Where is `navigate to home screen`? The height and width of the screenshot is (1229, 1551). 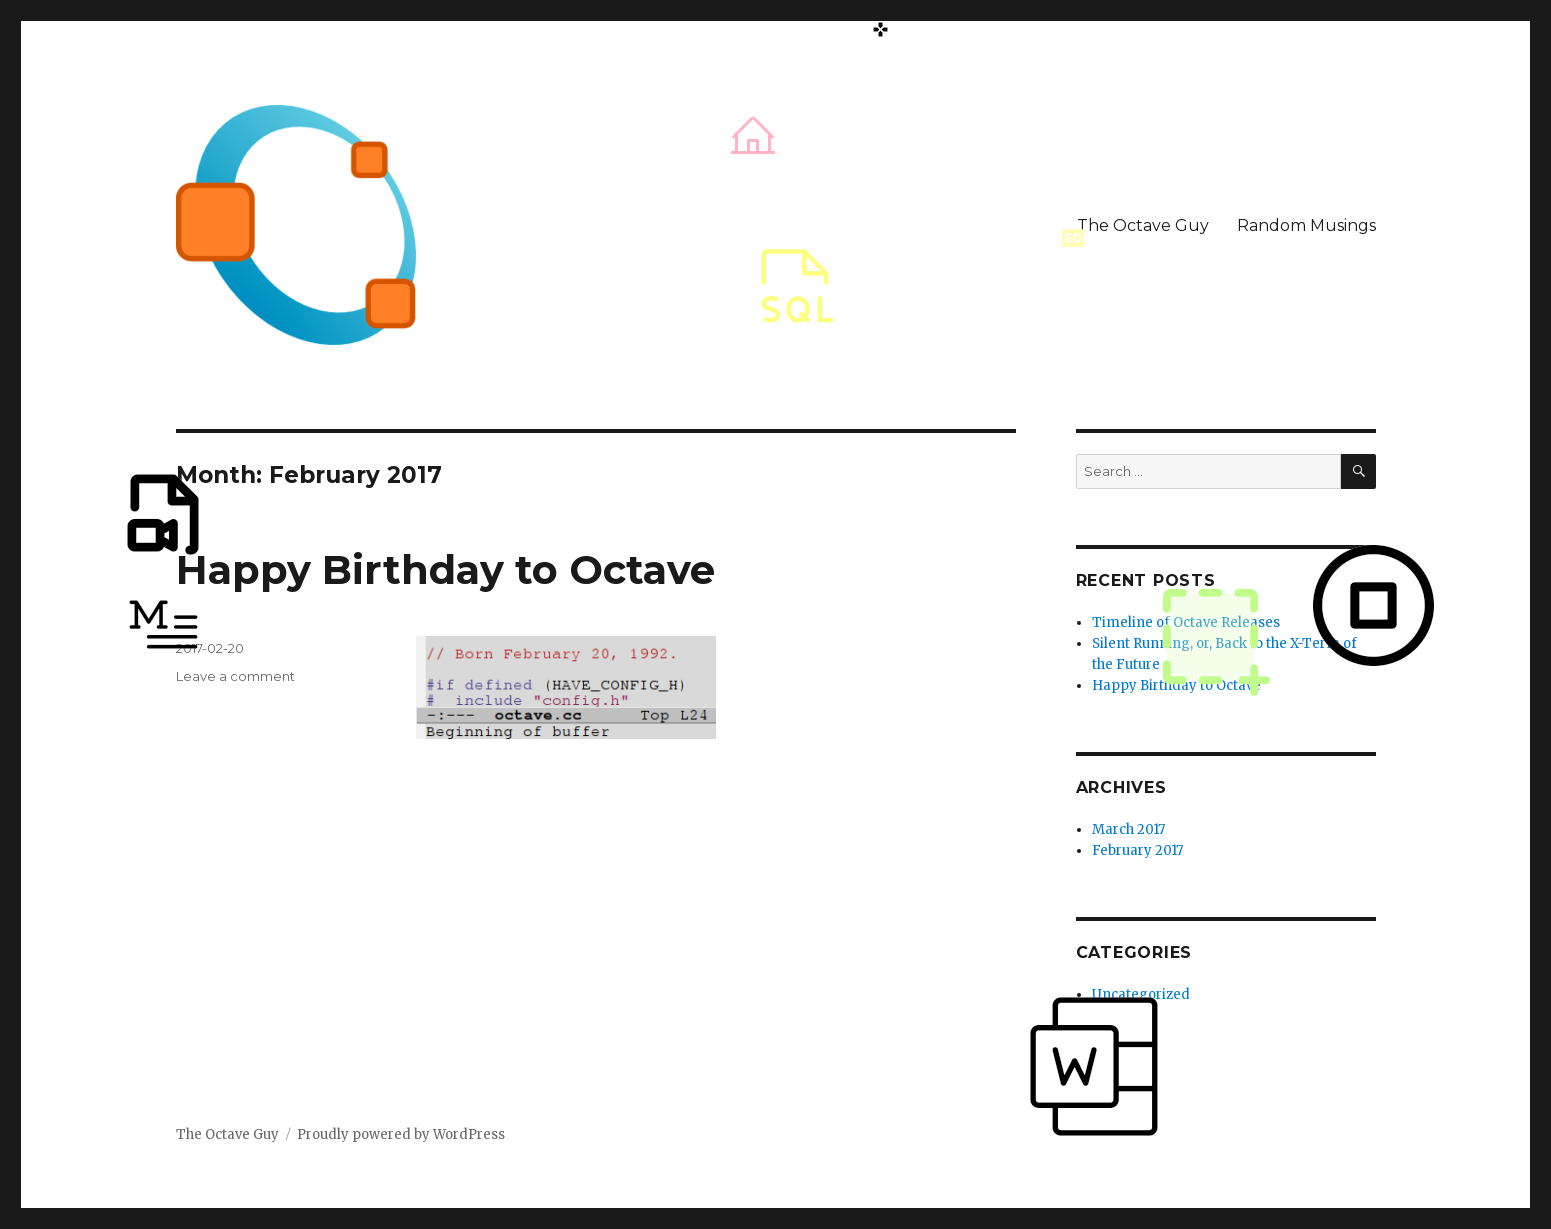
navigate to home screen is located at coordinates (753, 136).